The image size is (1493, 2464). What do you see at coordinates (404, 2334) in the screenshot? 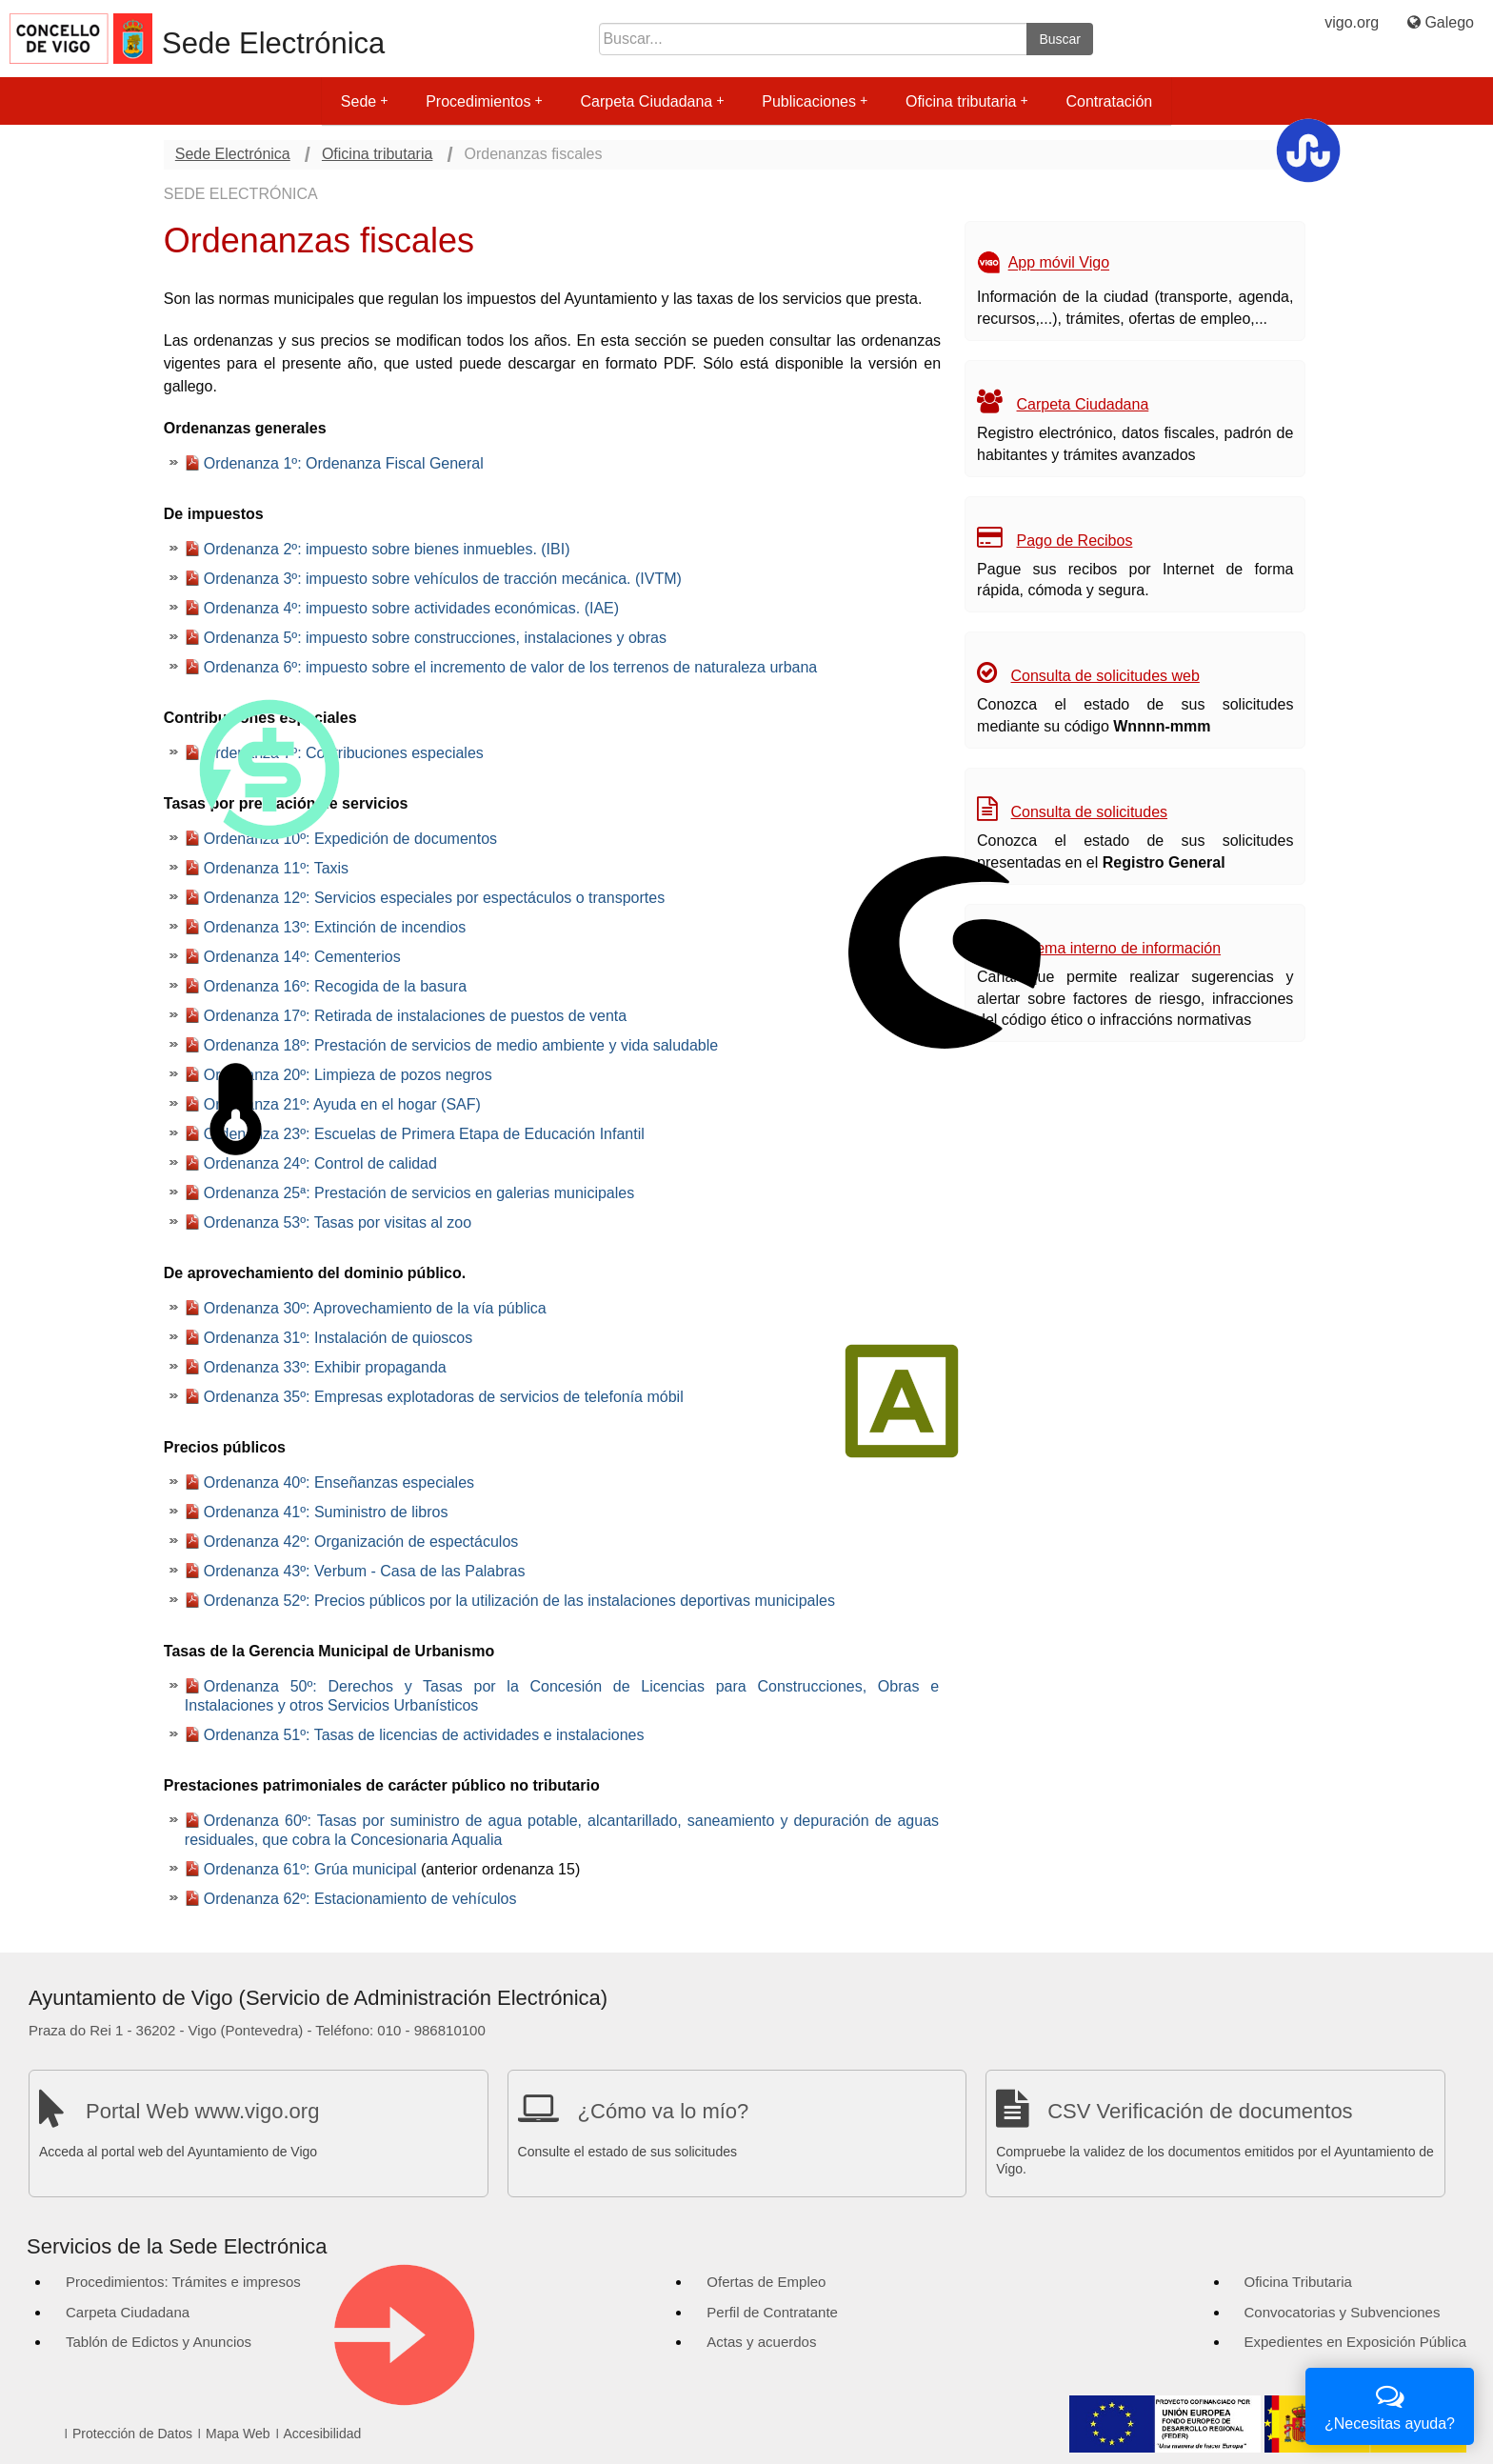
I see `log in to your account` at bounding box center [404, 2334].